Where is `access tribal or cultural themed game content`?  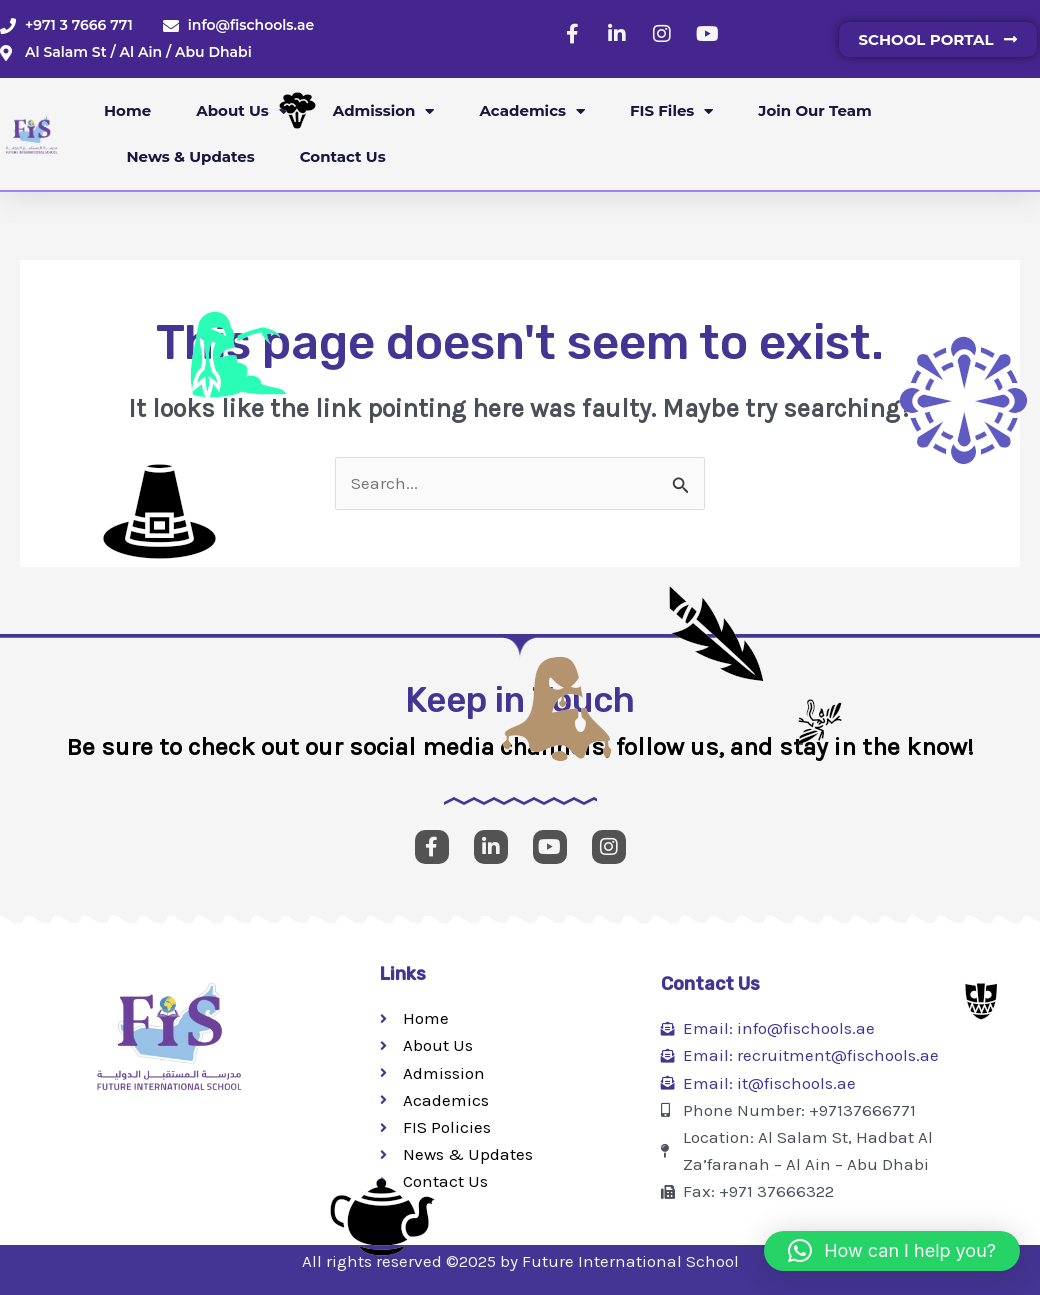
access tribal or cultural themed game content is located at coordinates (980, 1001).